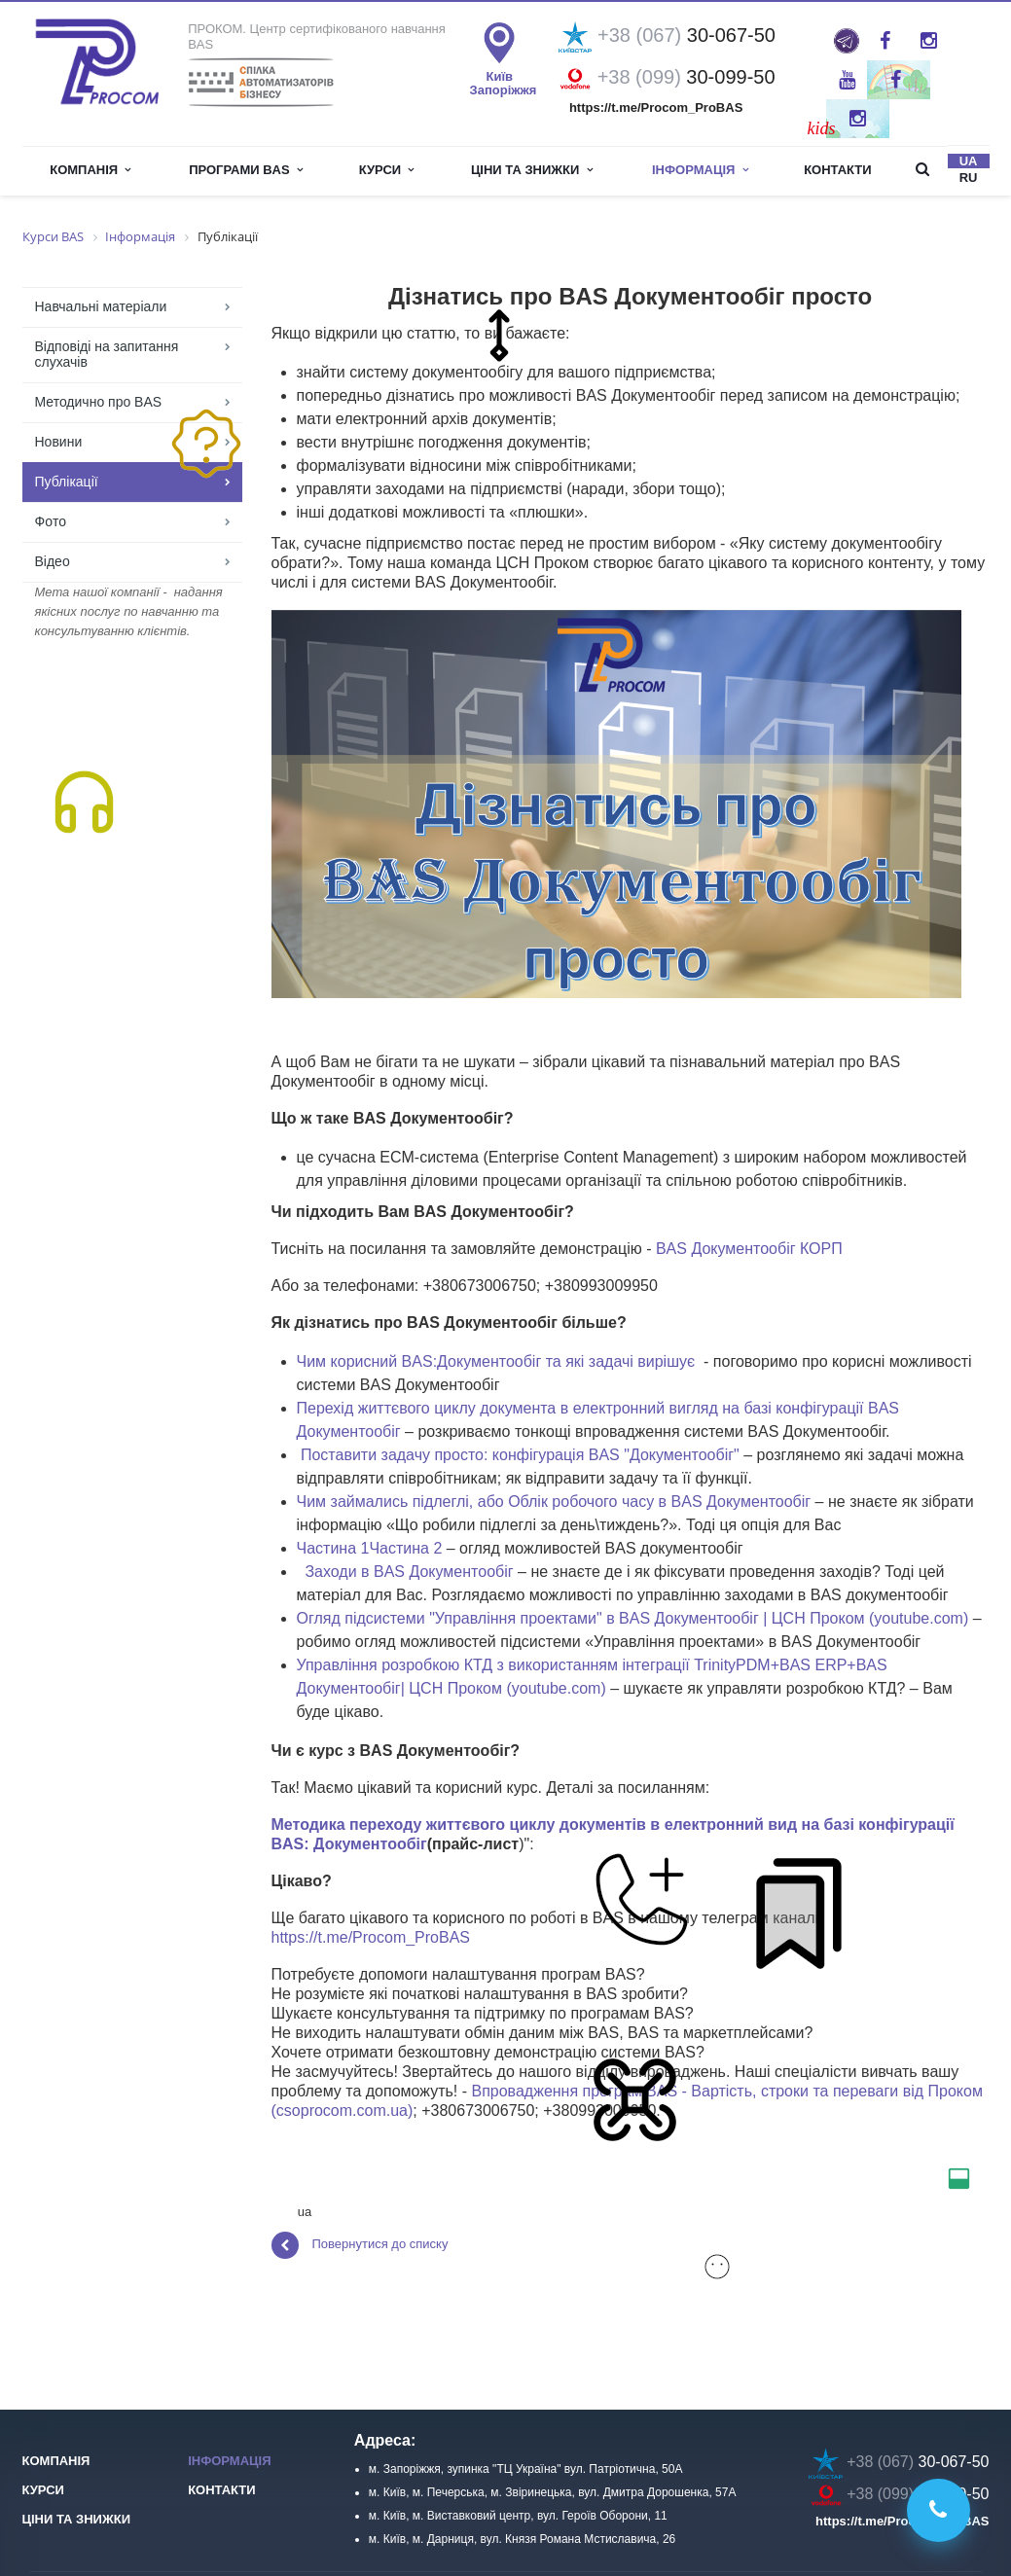  Describe the element at coordinates (958, 2178) in the screenshot. I see `toggle bottom panel visibility` at that location.